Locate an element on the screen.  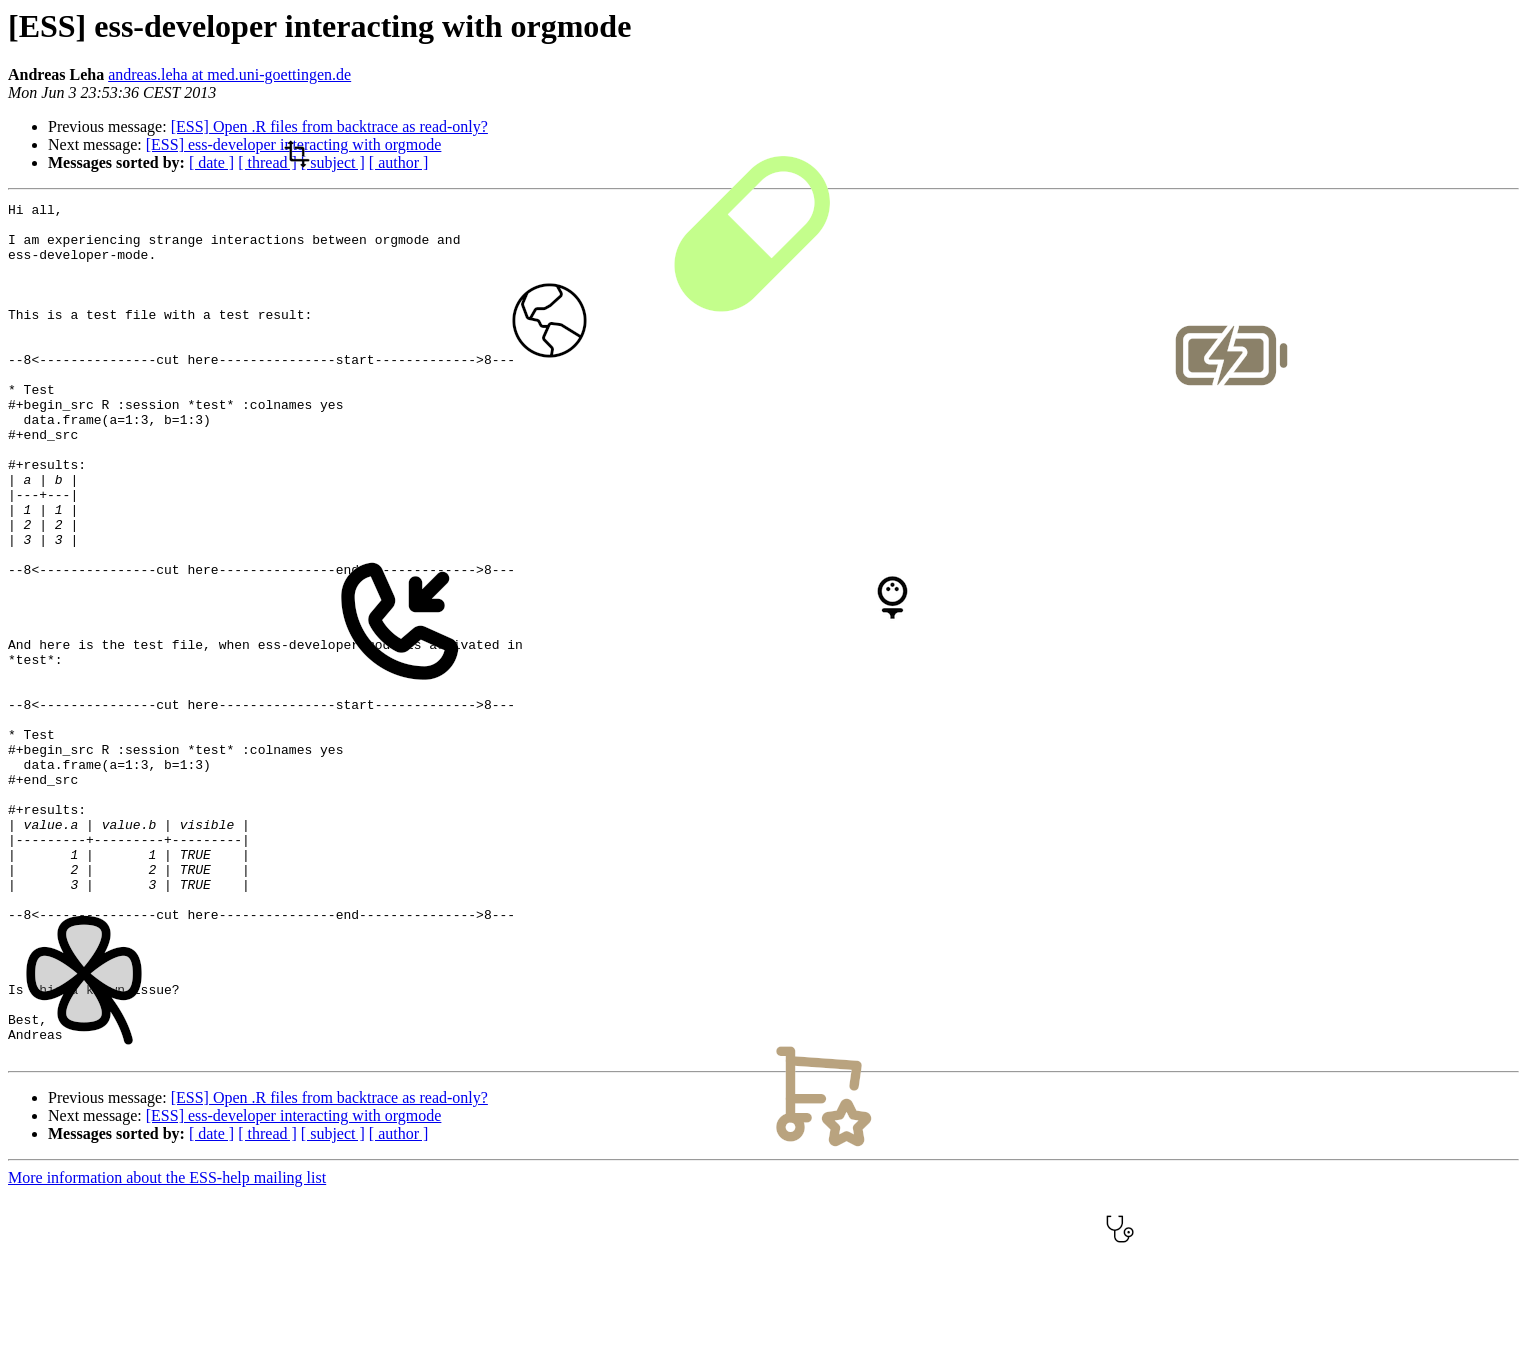
access golf scores or tracking is located at coordinates (892, 597).